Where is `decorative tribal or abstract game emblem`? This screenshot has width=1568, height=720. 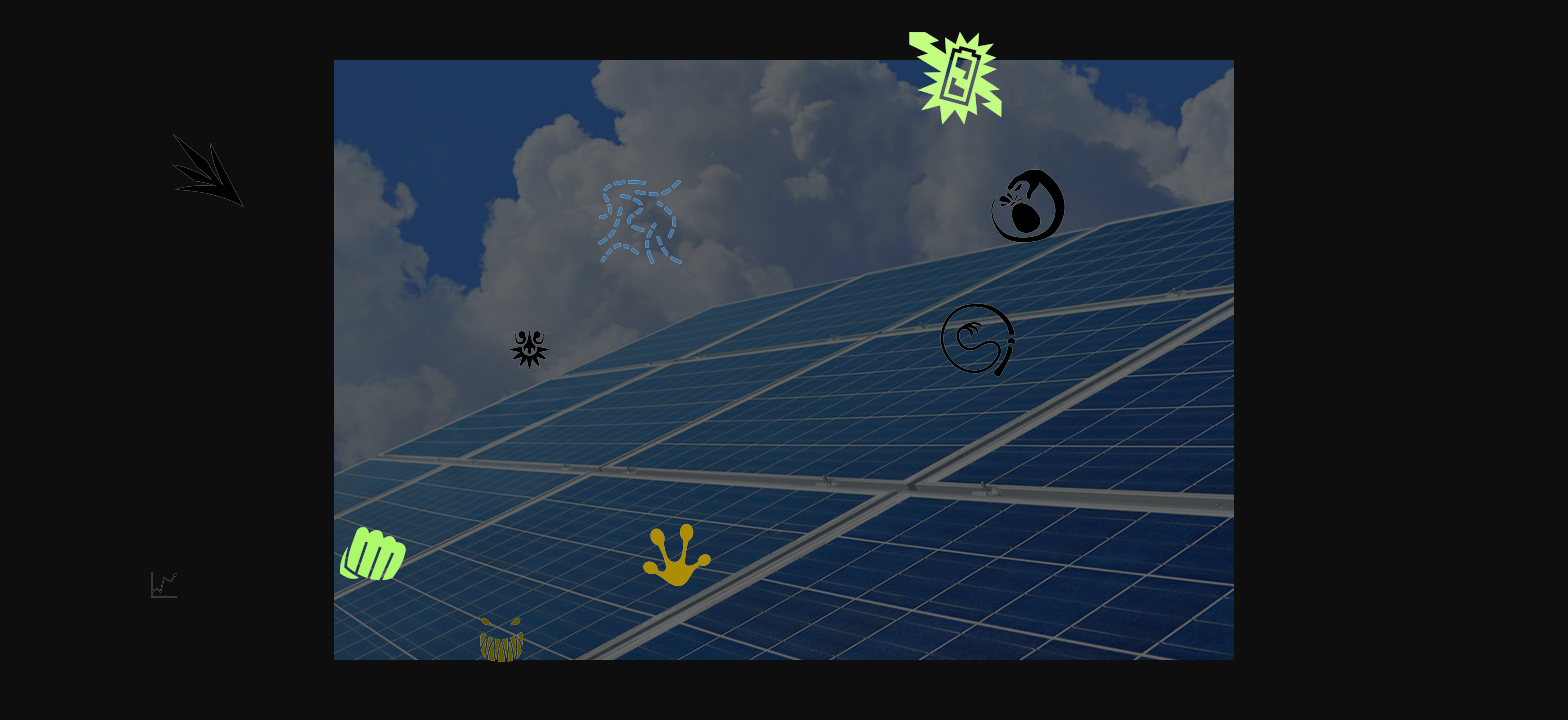 decorative tribal or abstract game emblem is located at coordinates (529, 349).